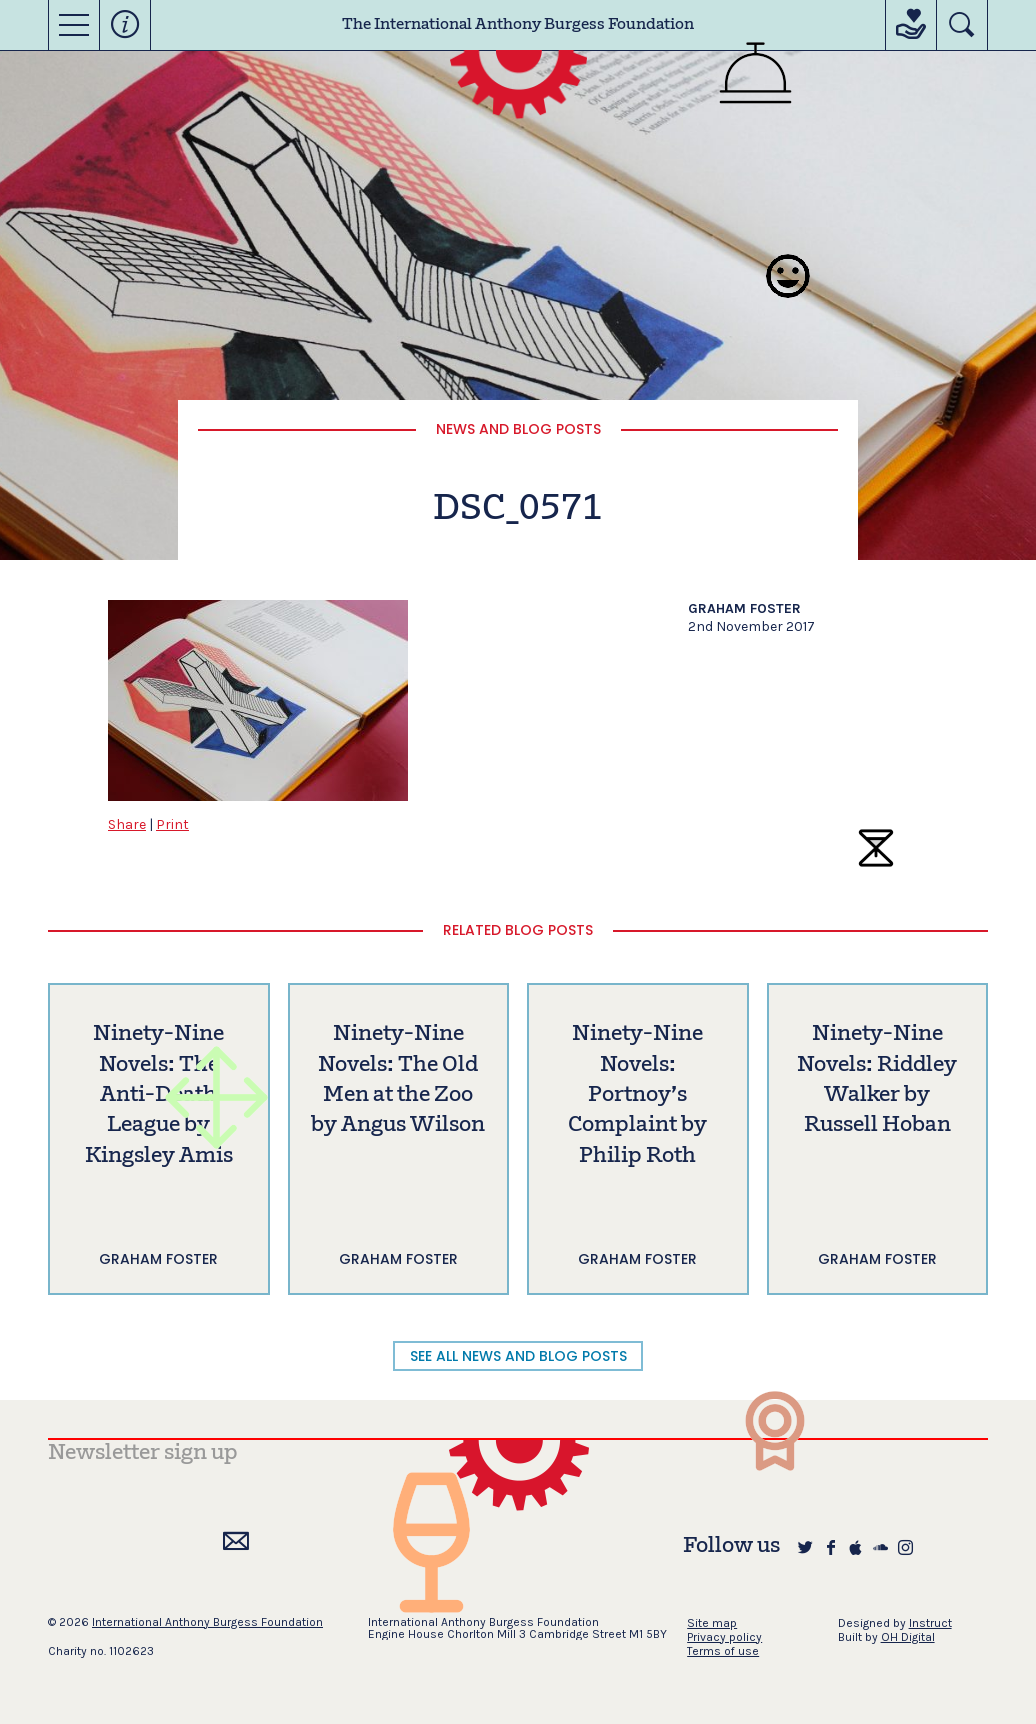  Describe the element at coordinates (788, 276) in the screenshot. I see `set your mood or status` at that location.